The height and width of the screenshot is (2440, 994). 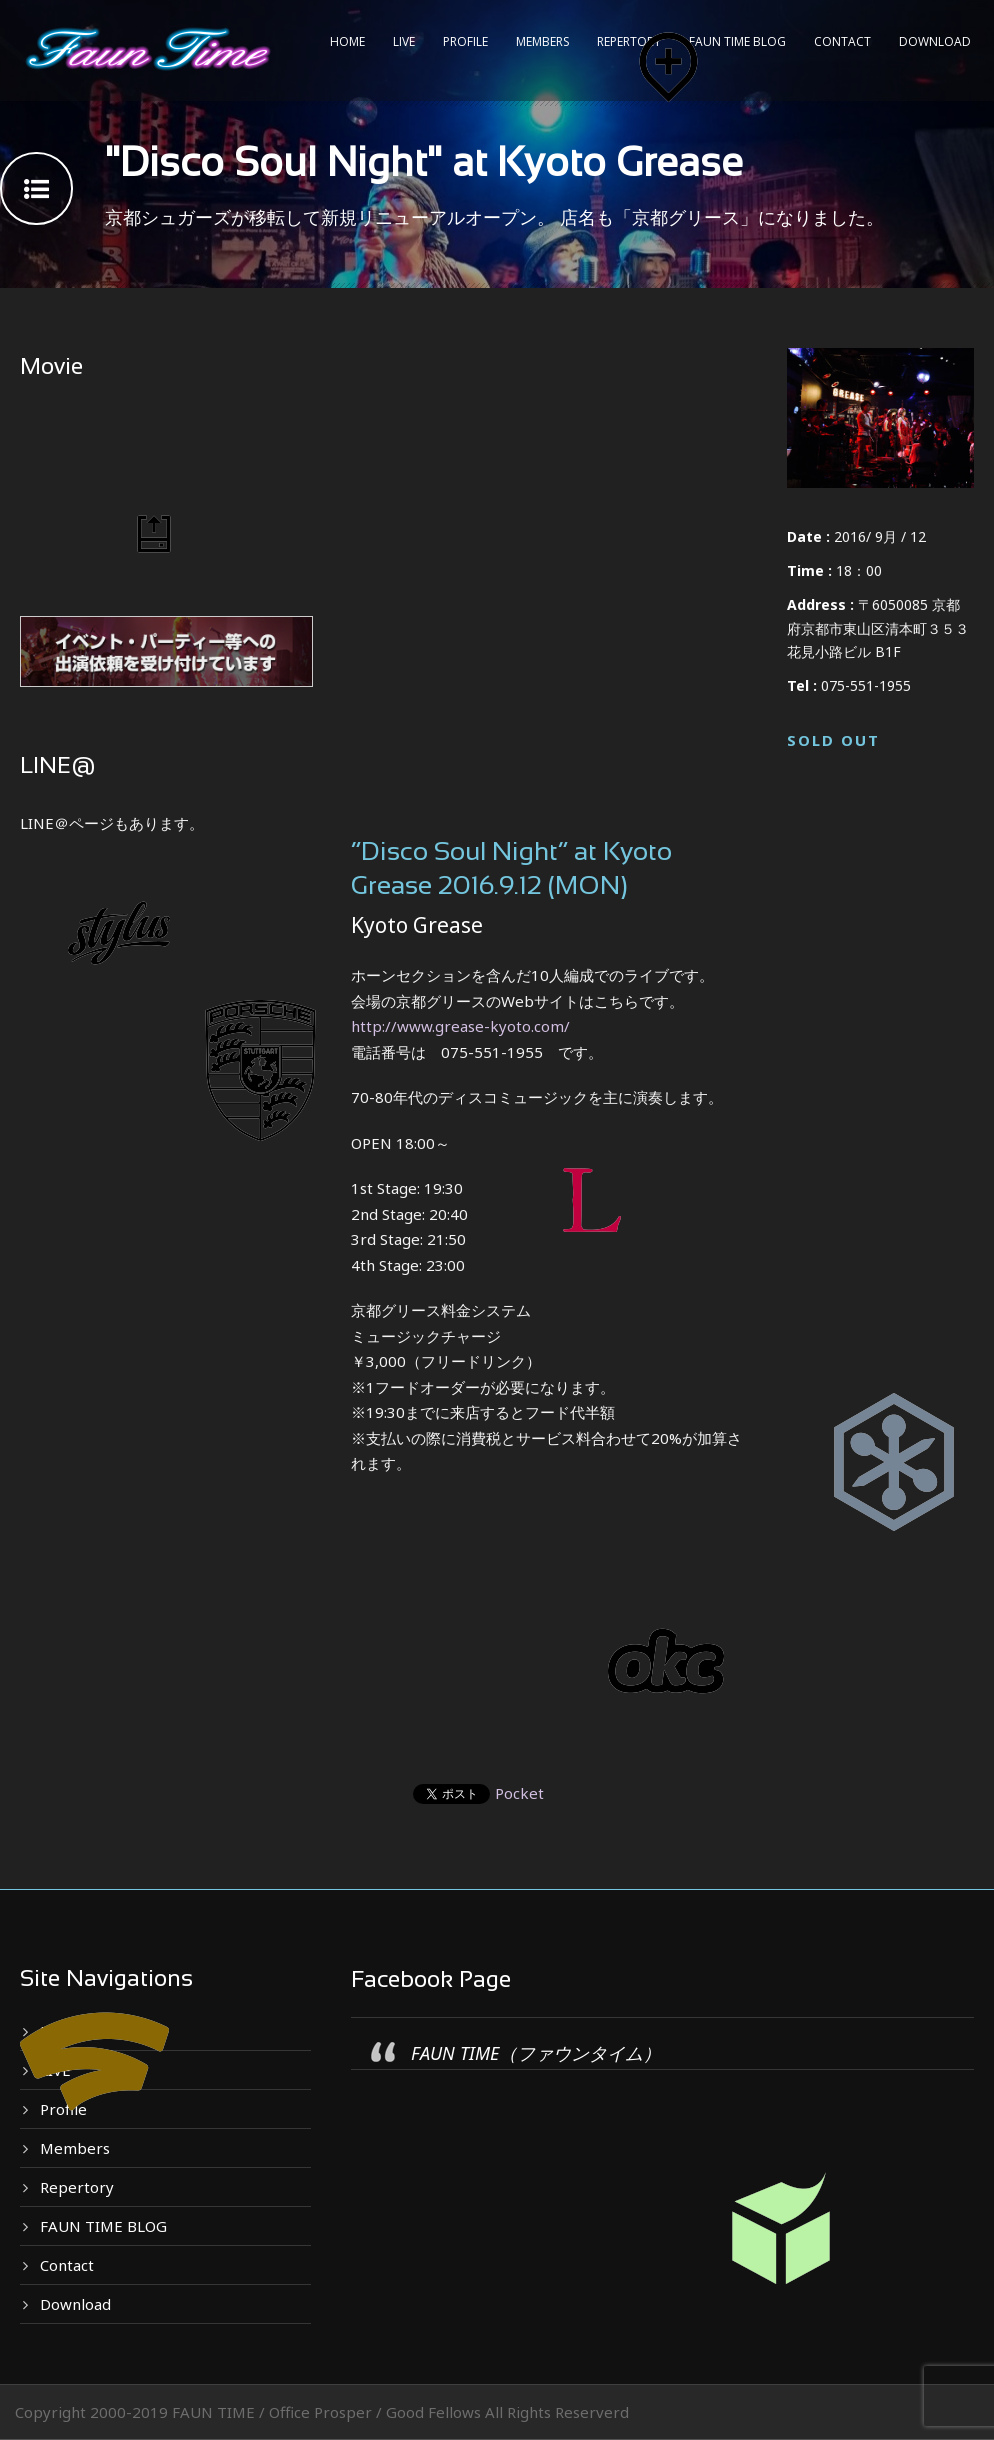 I want to click on open the OkCupid dating app, so click(x=666, y=1661).